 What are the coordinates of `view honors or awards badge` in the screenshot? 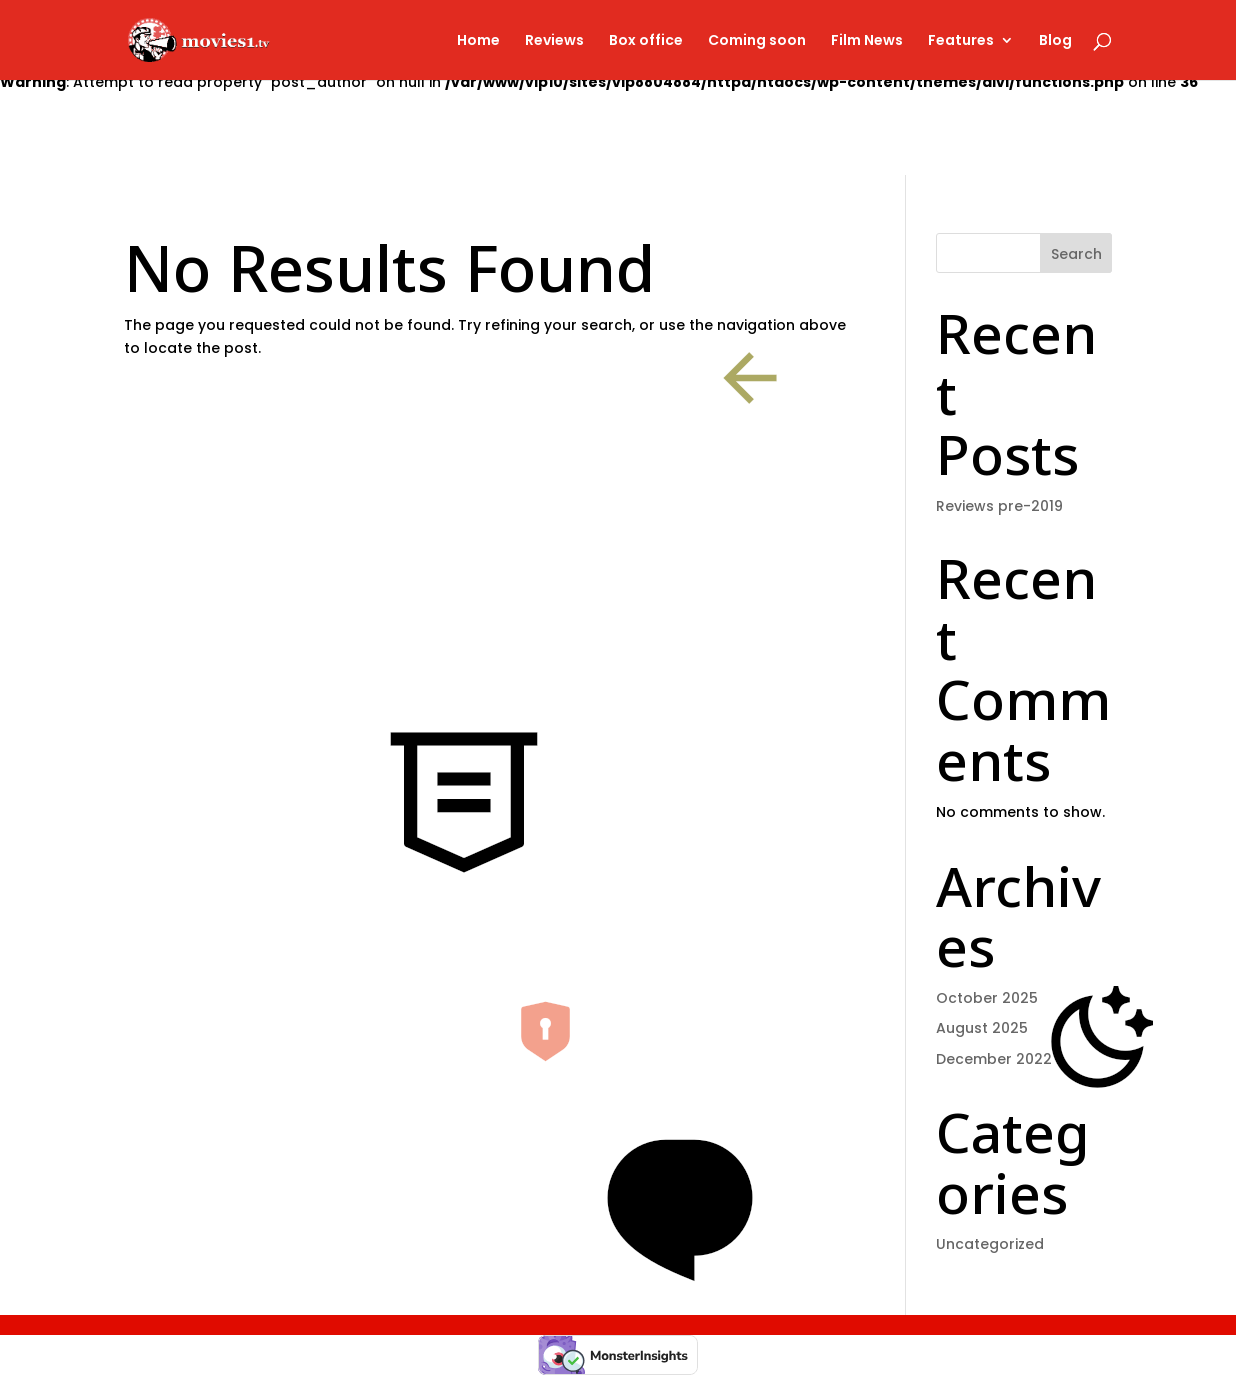 It's located at (464, 799).